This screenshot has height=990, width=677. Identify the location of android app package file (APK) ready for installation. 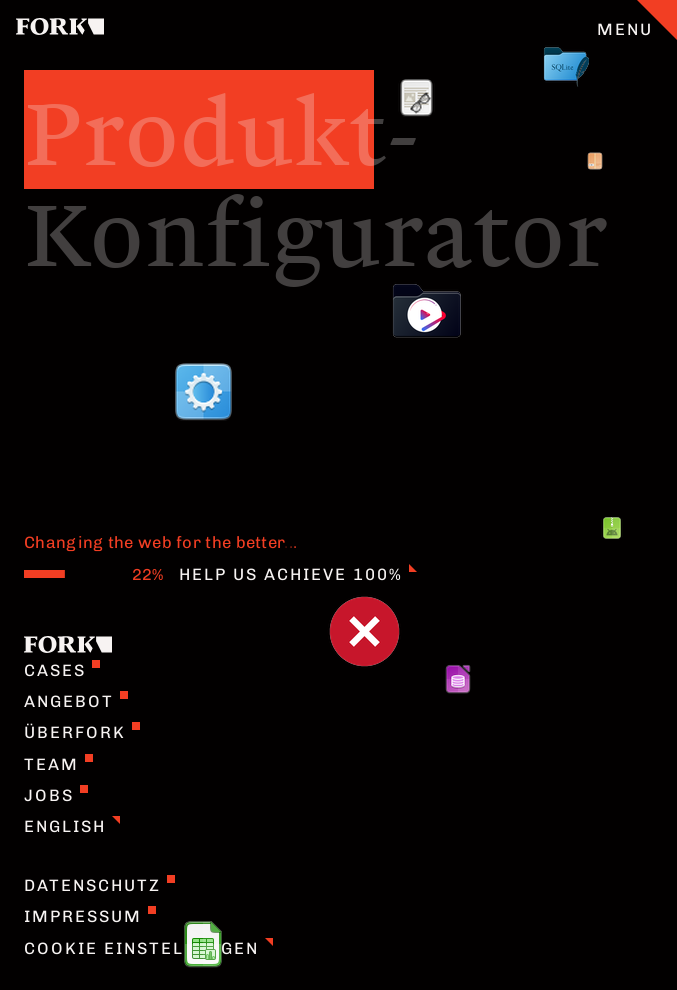
(612, 528).